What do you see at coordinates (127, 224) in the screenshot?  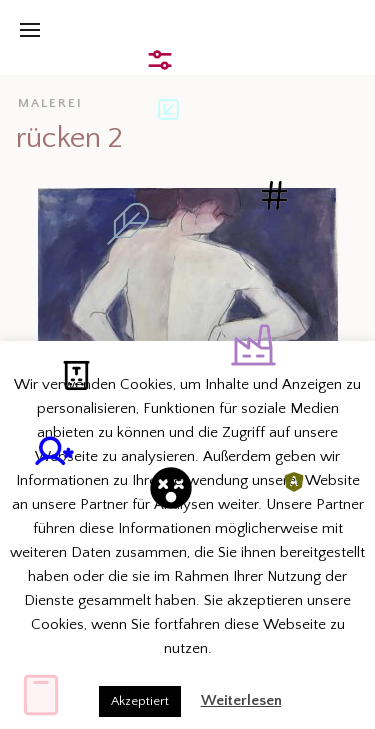 I see `compose a new post or message` at bounding box center [127, 224].